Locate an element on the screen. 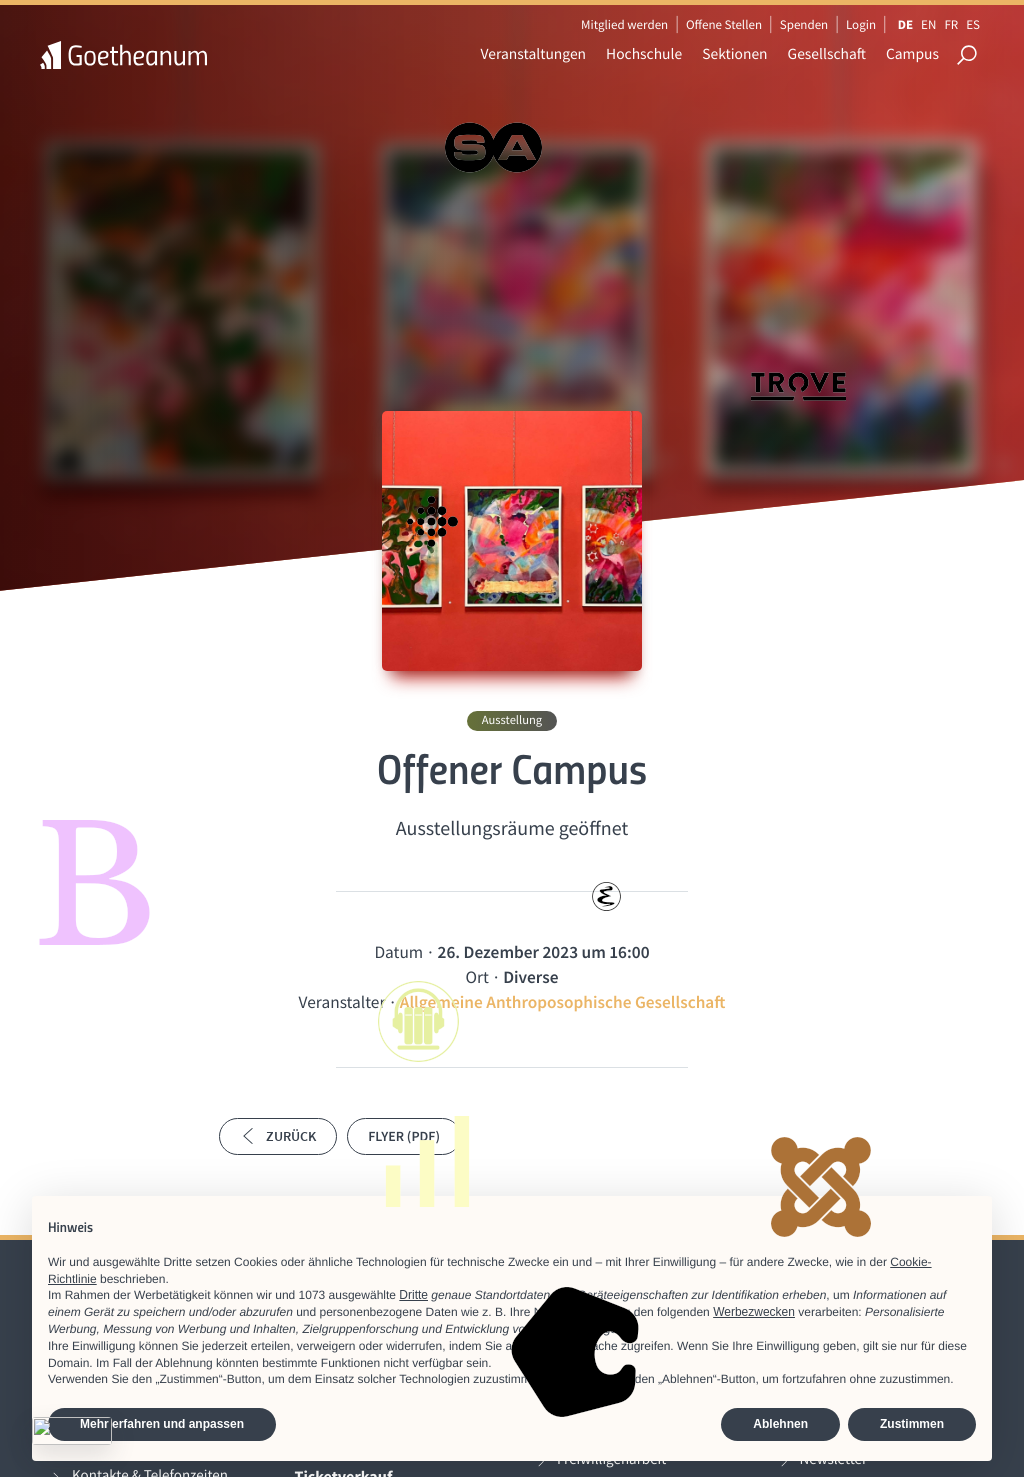 The height and width of the screenshot is (1477, 1024). Sabancı Holding company logo is located at coordinates (493, 147).